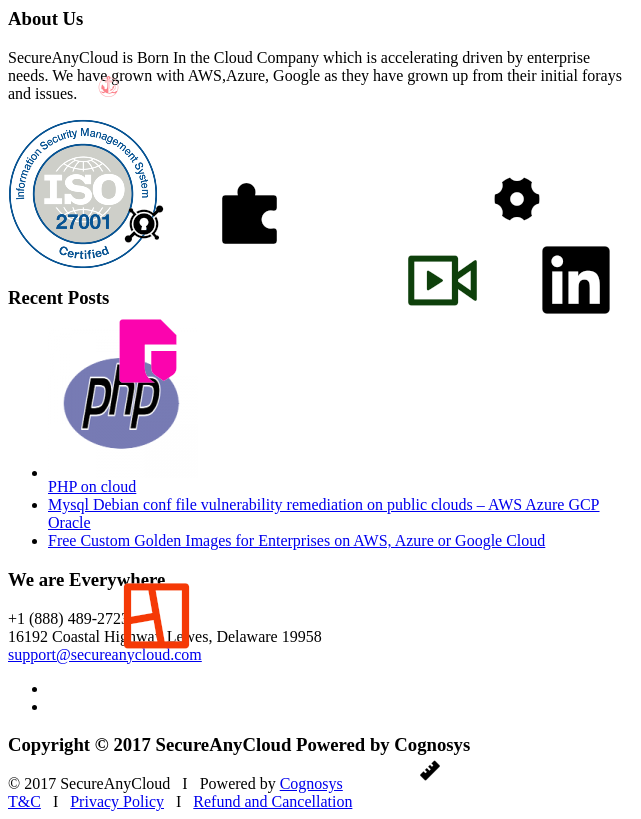 Image resolution: width=641 pixels, height=819 pixels. What do you see at coordinates (430, 770) in the screenshot?
I see `access measurement or ruler tool` at bounding box center [430, 770].